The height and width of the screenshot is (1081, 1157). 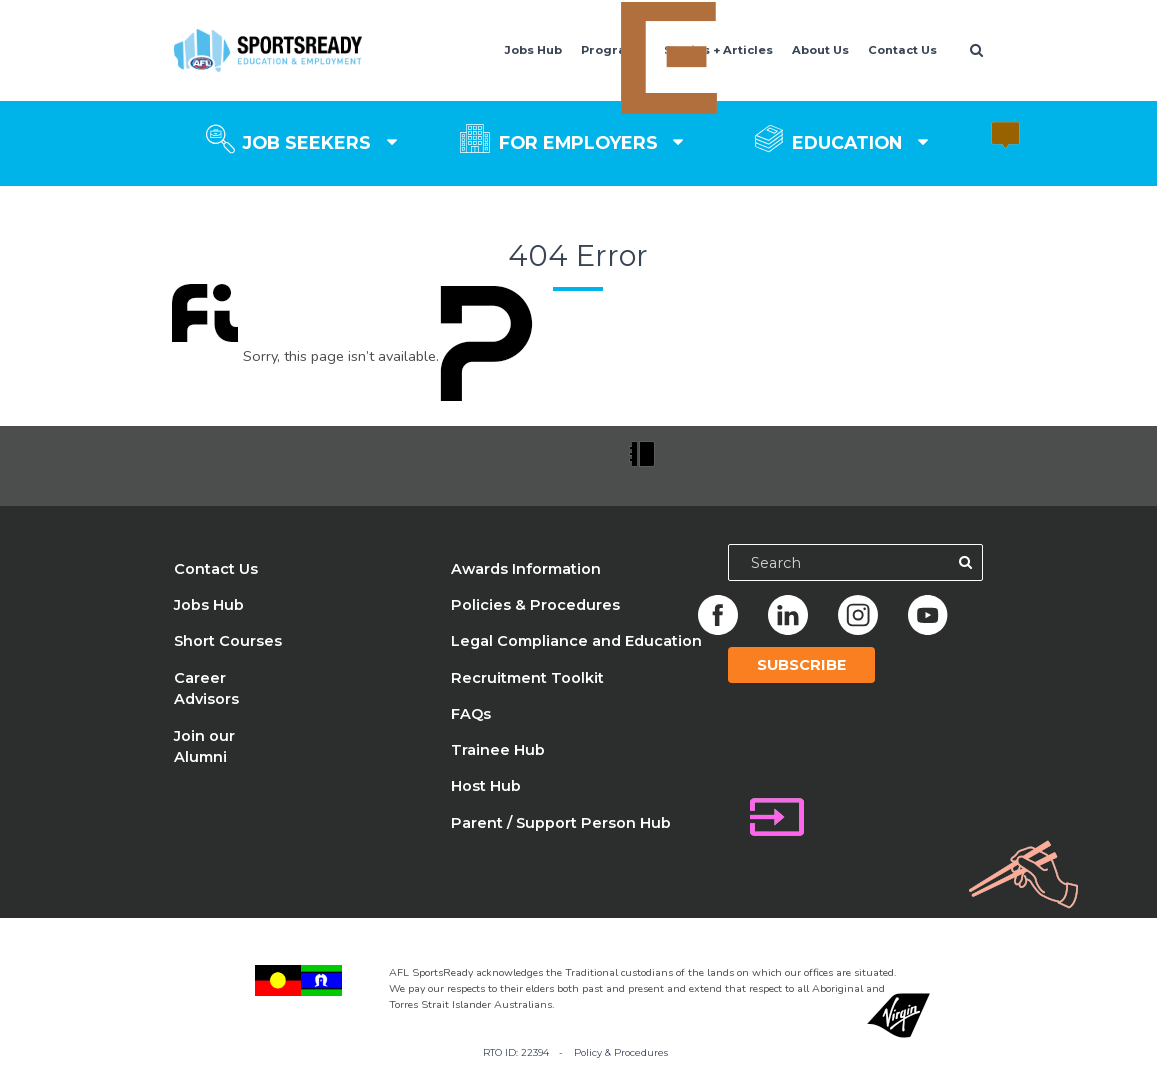 I want to click on virgin atlantic airline logo, so click(x=898, y=1015).